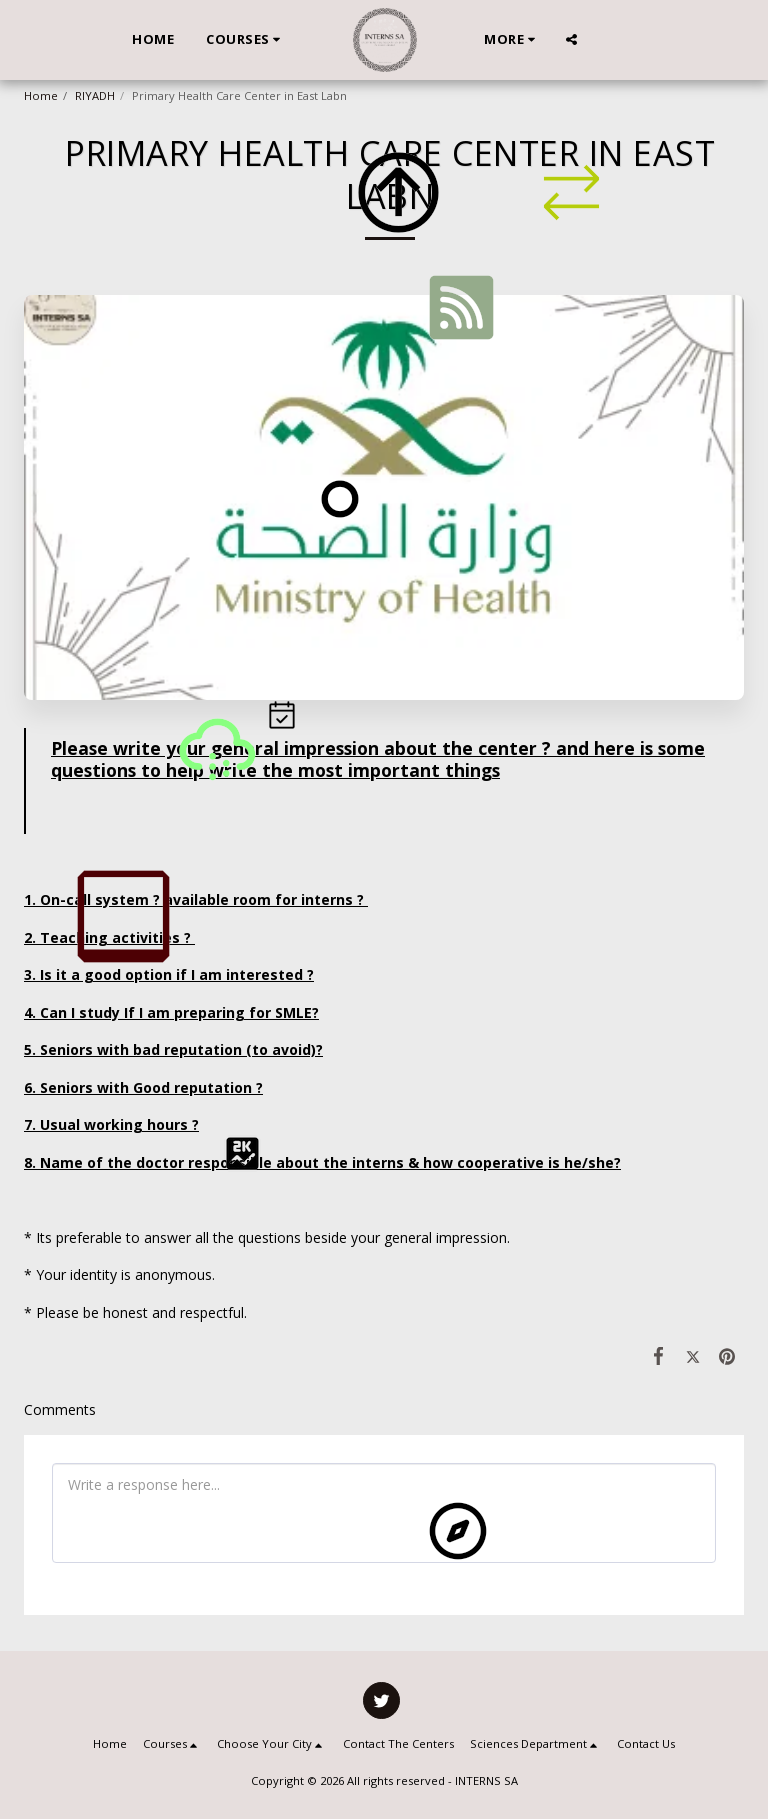  Describe the element at coordinates (458, 1531) in the screenshot. I see `access navigation or directional tools` at that location.